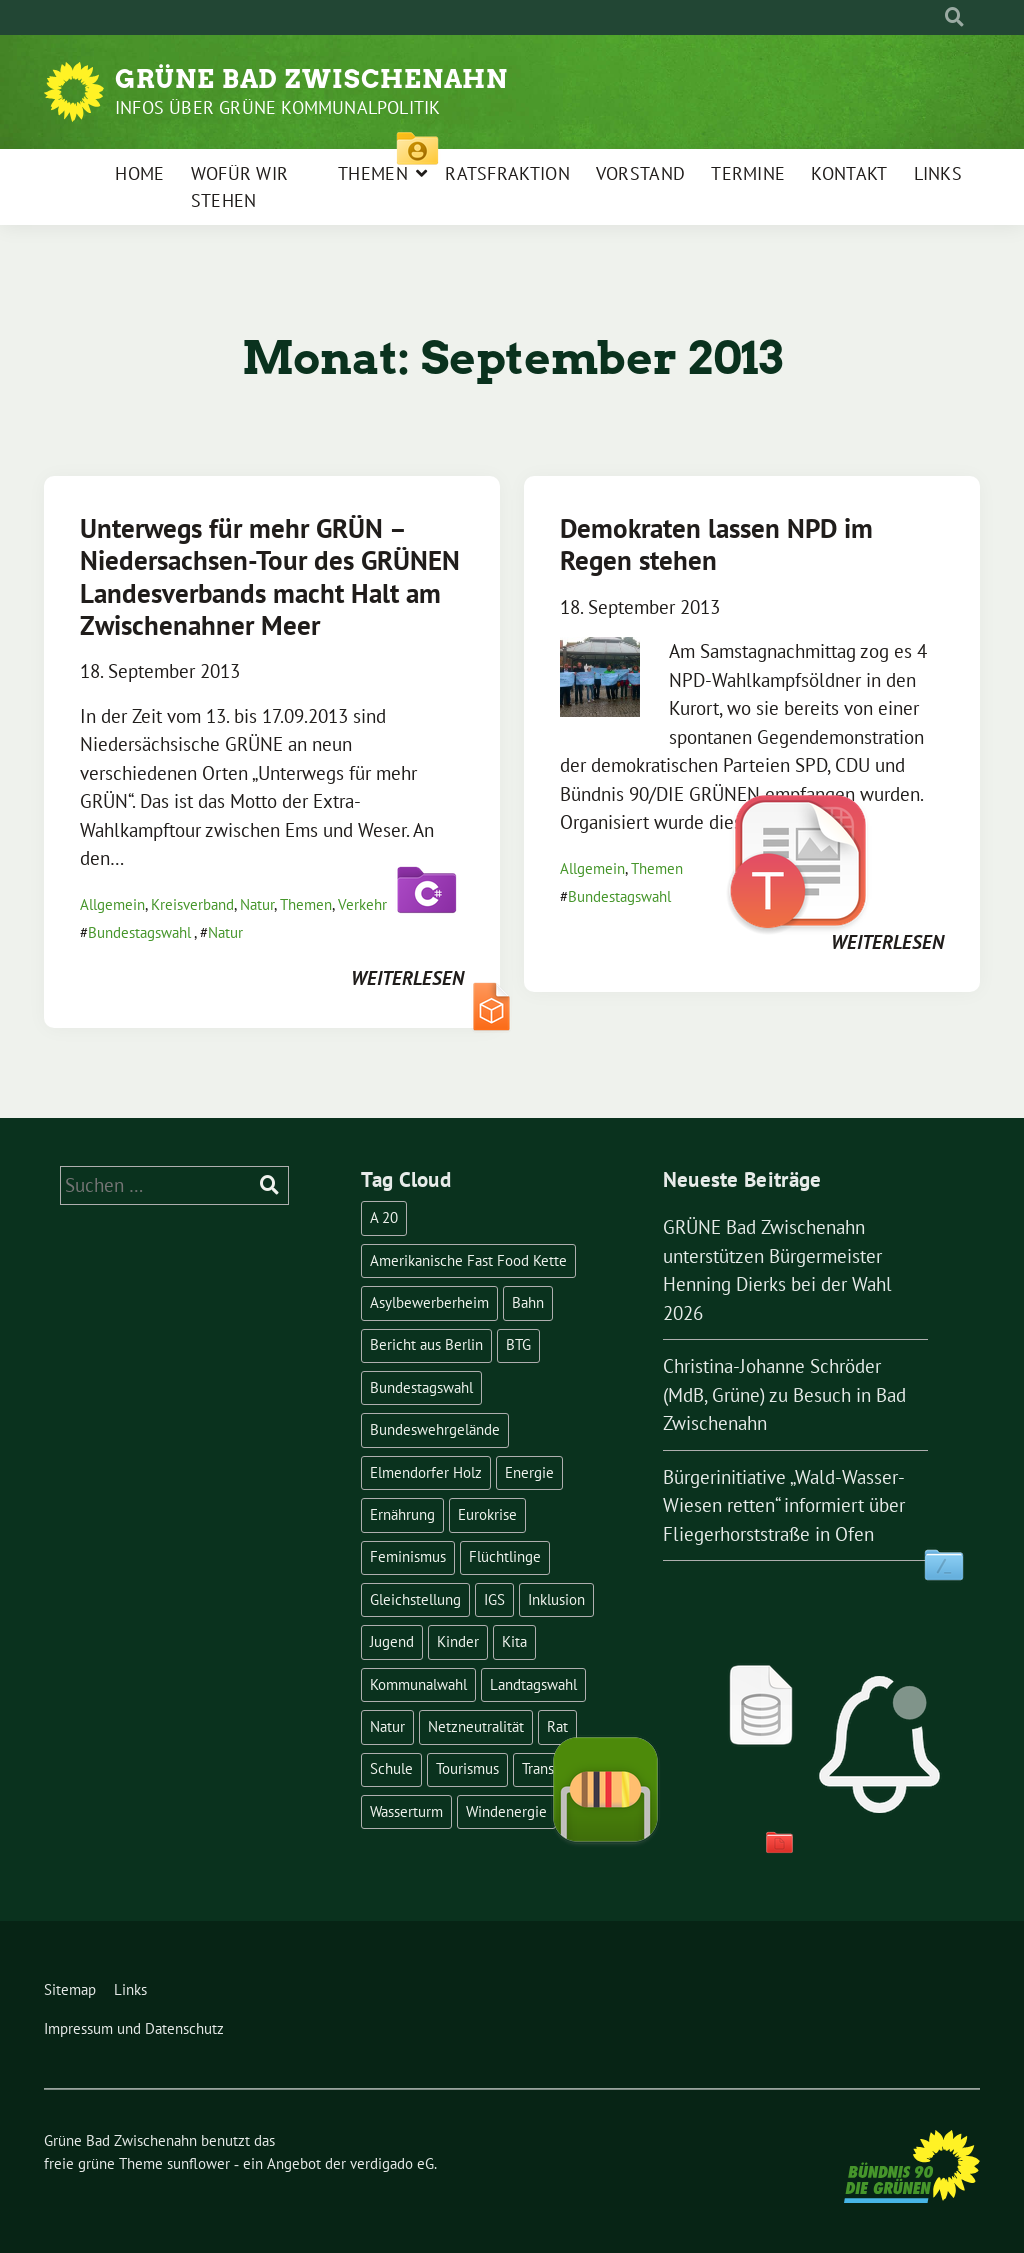 The width and height of the screenshot is (1024, 2253). I want to click on open ColorCode app, so click(605, 1789).